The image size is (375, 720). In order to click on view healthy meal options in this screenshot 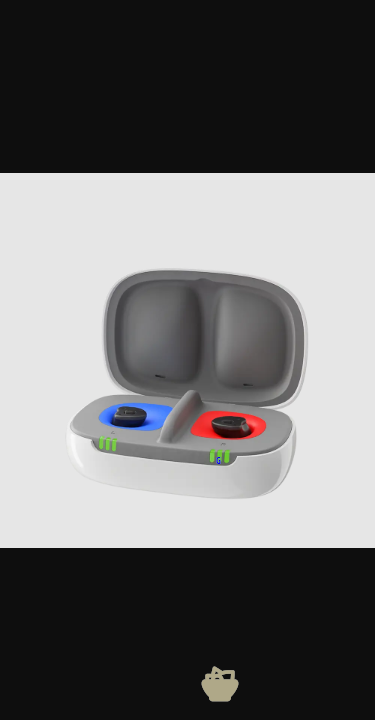, I will do `click(220, 683)`.